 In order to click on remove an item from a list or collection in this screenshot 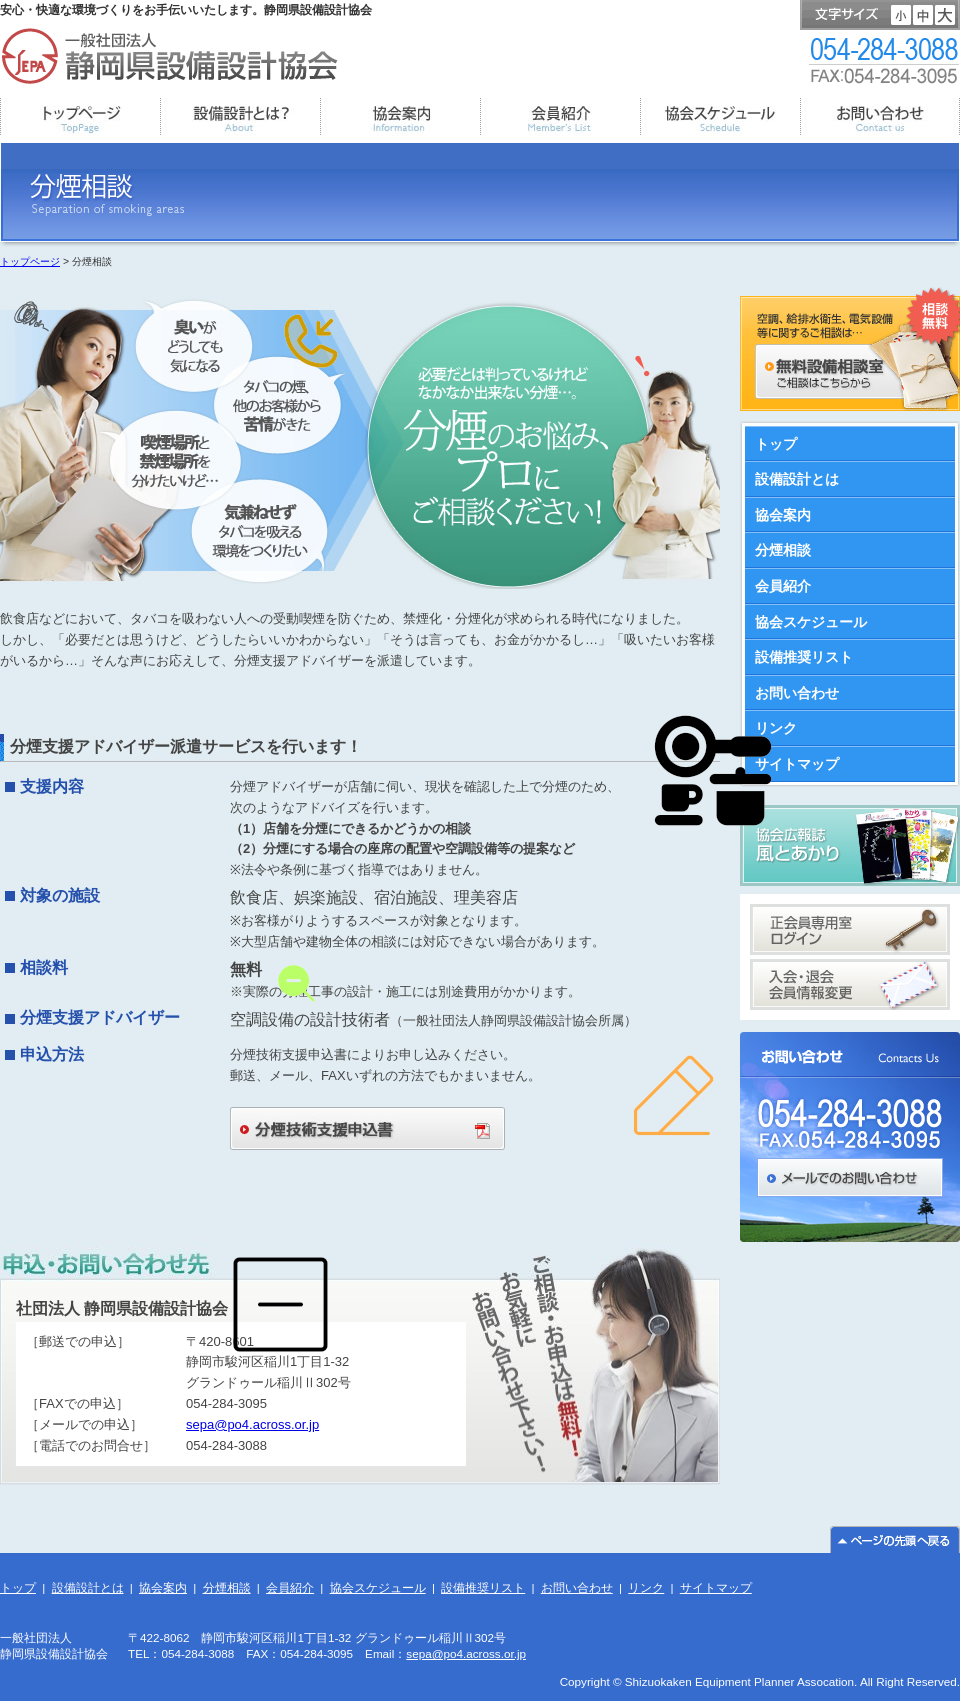, I will do `click(280, 1304)`.